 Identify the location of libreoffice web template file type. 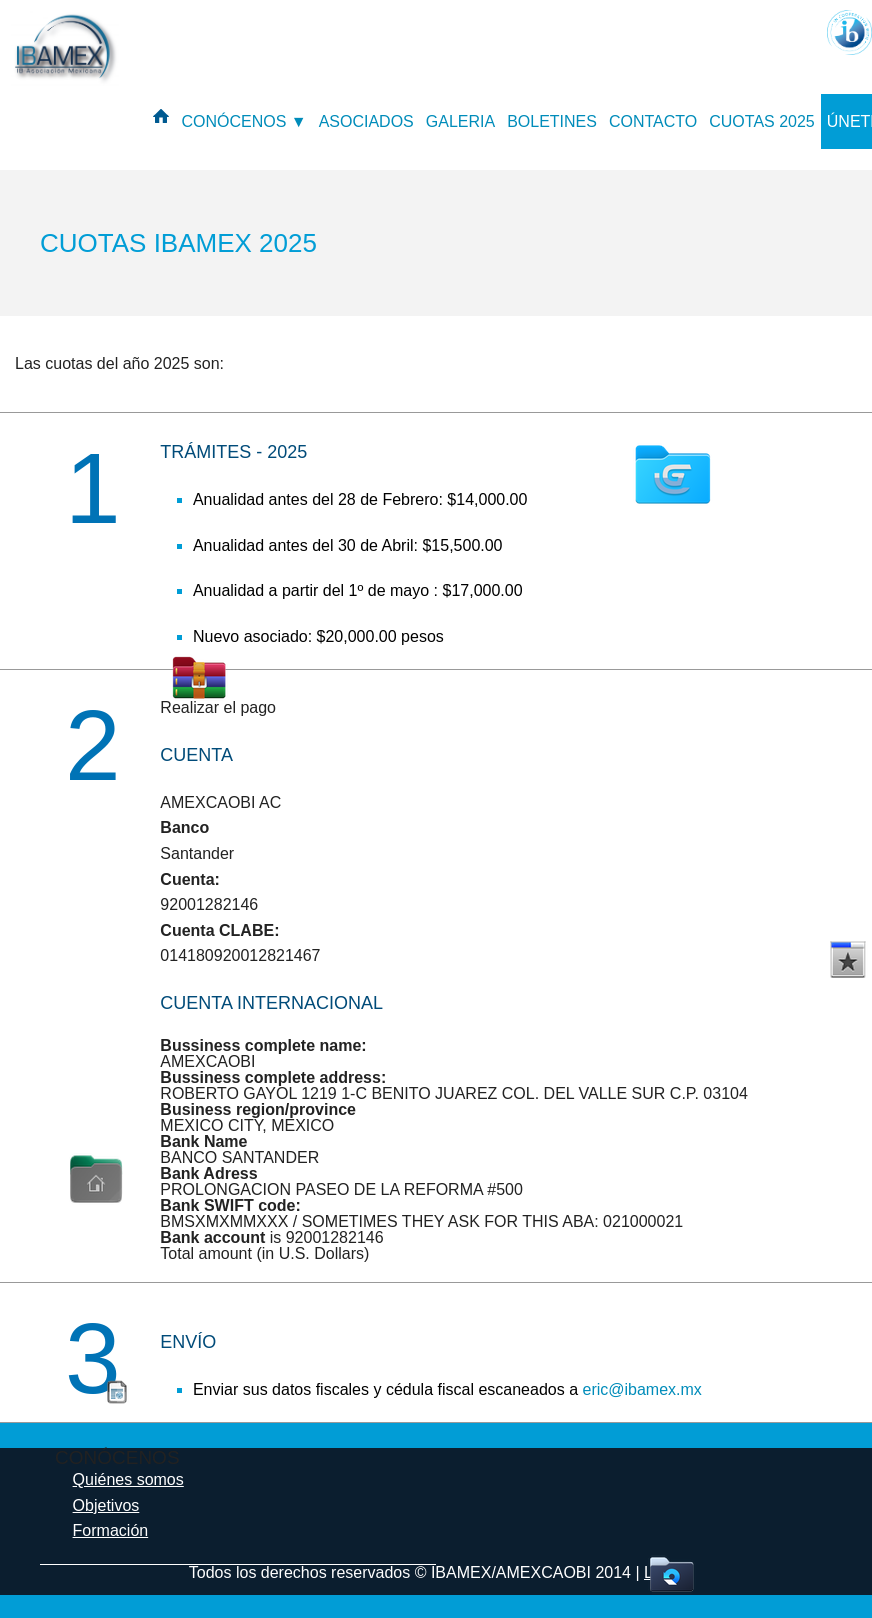
(117, 1392).